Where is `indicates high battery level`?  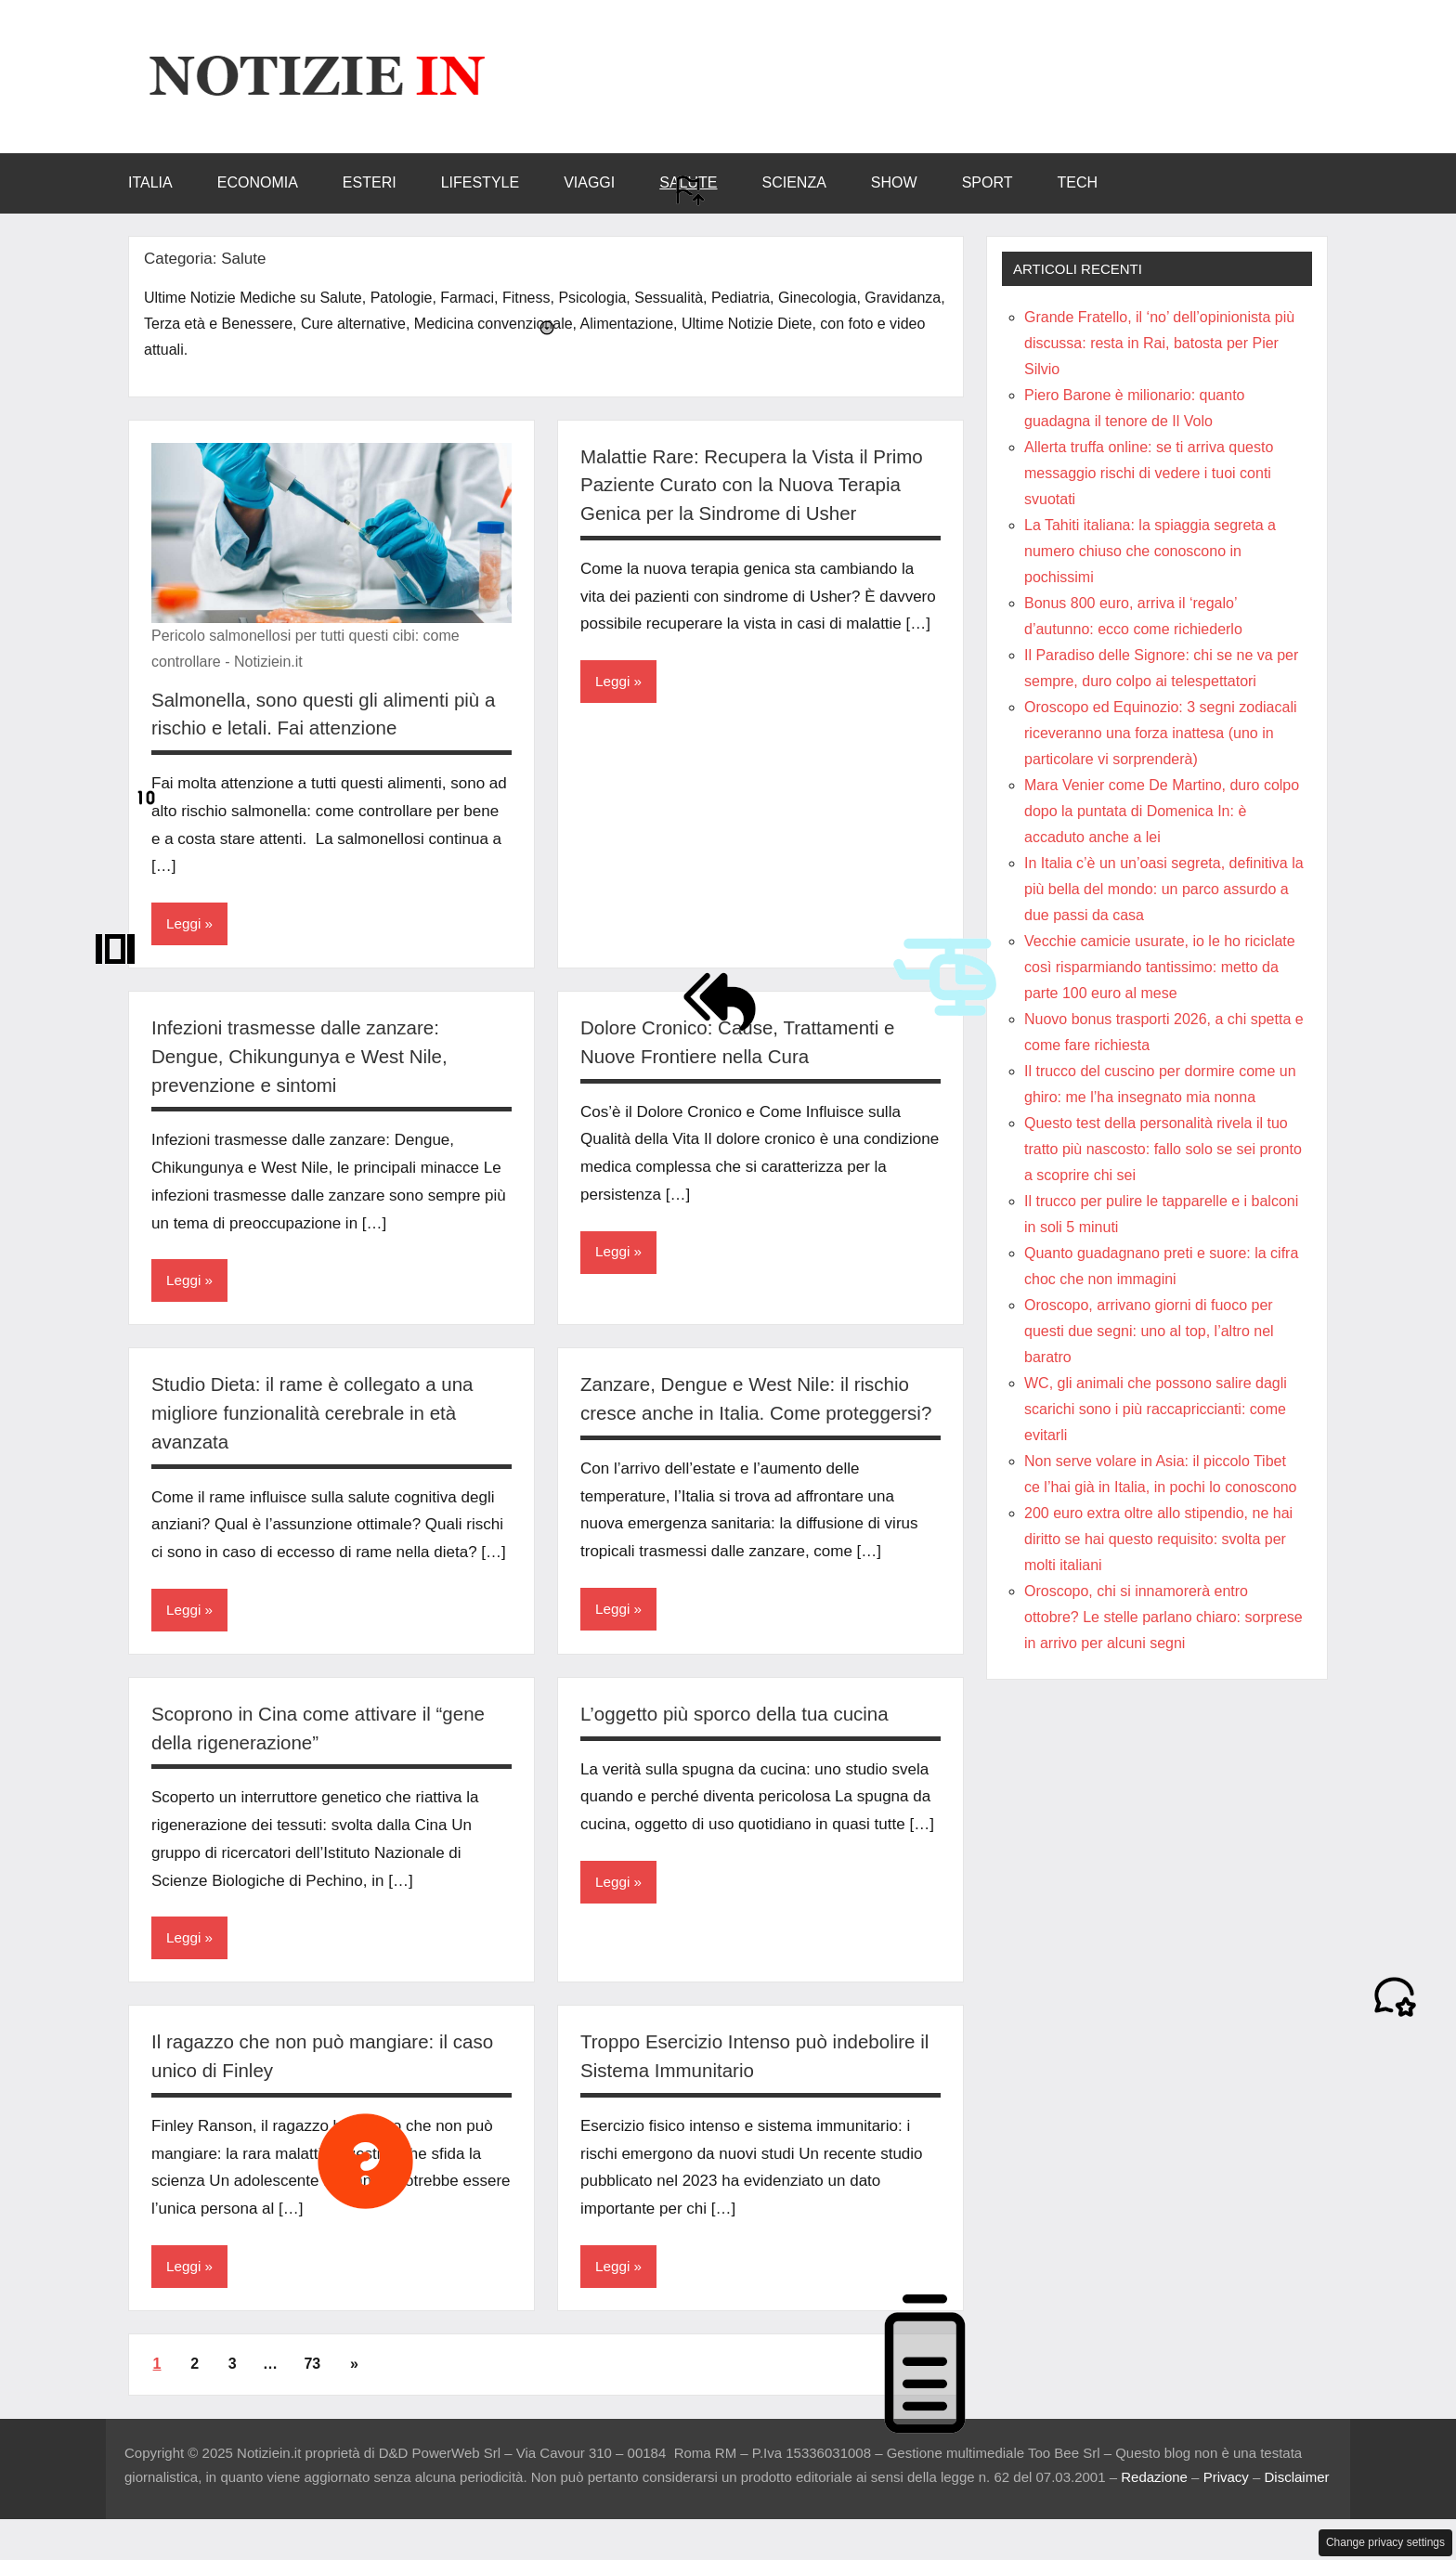
indicates high battery level is located at coordinates (925, 2366).